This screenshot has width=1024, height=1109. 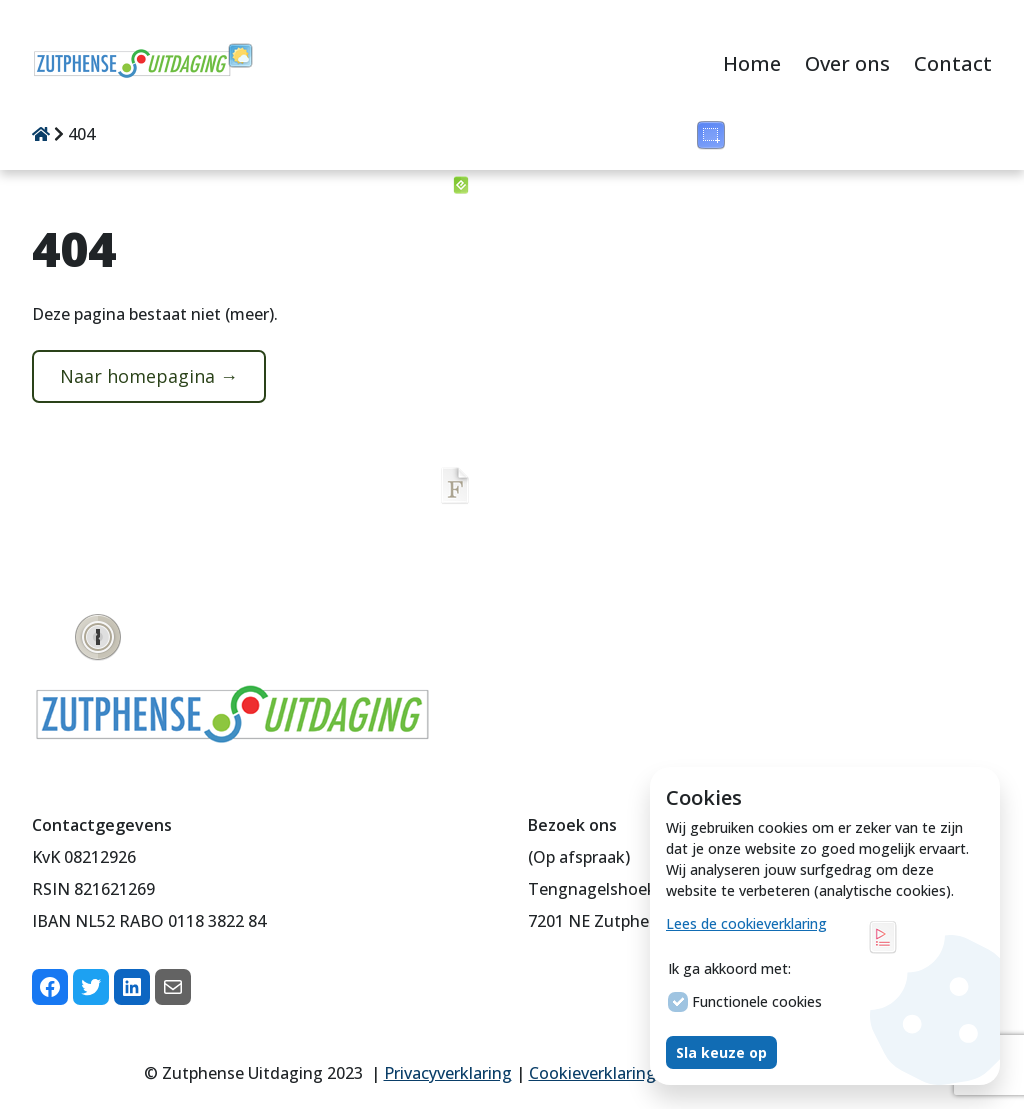 What do you see at coordinates (98, 637) in the screenshot?
I see `open the passwords app` at bounding box center [98, 637].